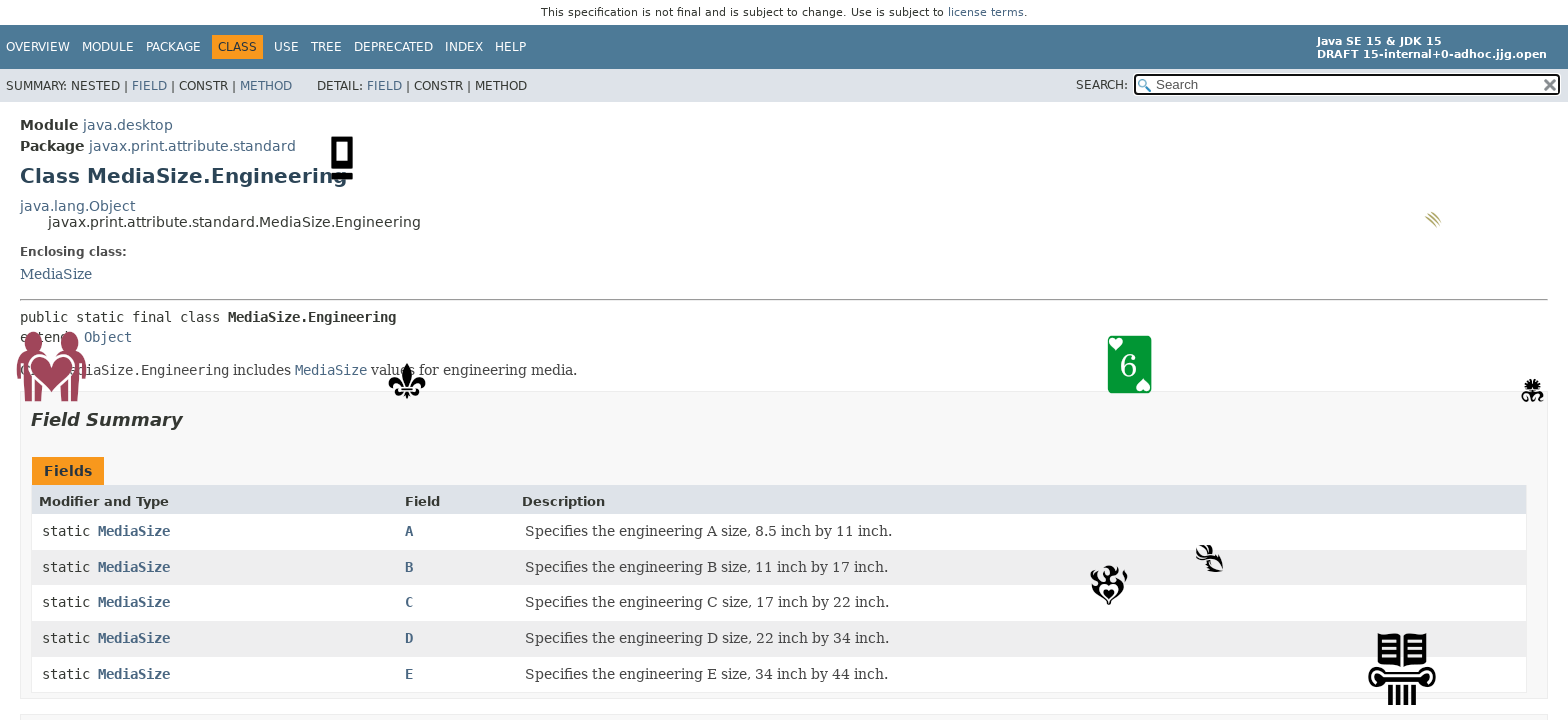 The height and width of the screenshot is (720, 1568). I want to click on six of hearts playing card, so click(1129, 364).